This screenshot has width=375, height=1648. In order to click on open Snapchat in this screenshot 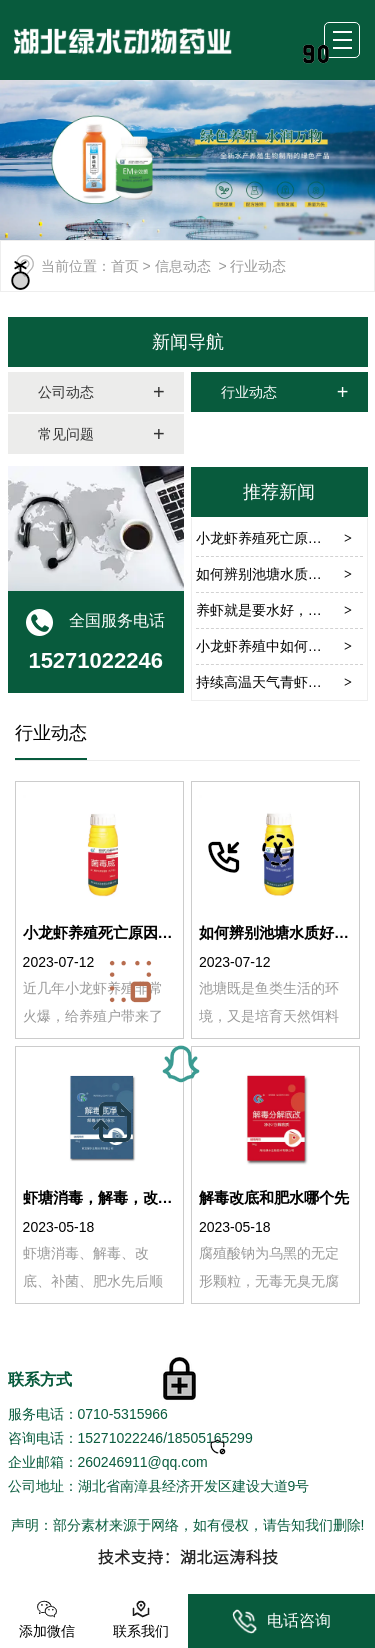, I will do `click(181, 1064)`.